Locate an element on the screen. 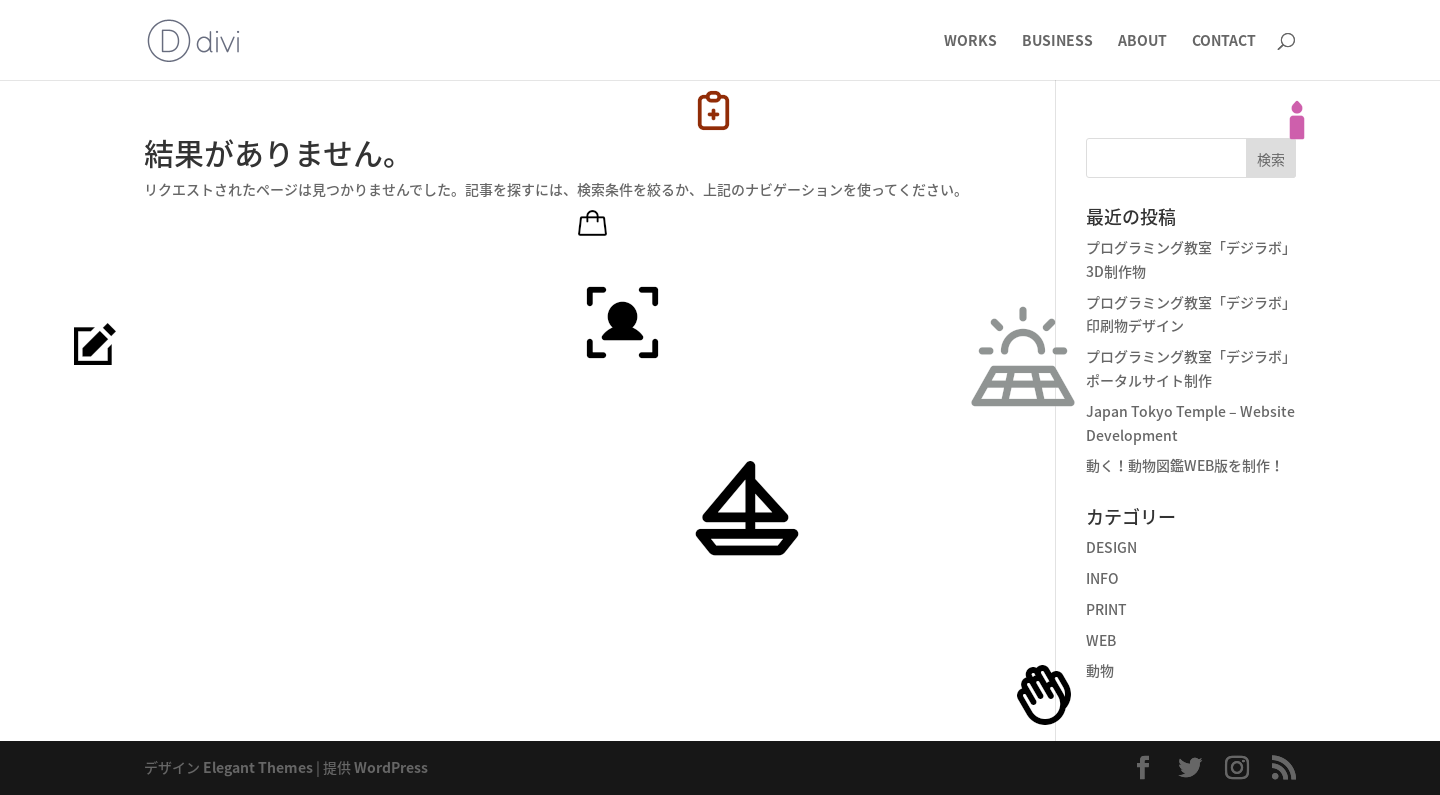  focus on current user profile is located at coordinates (622, 322).